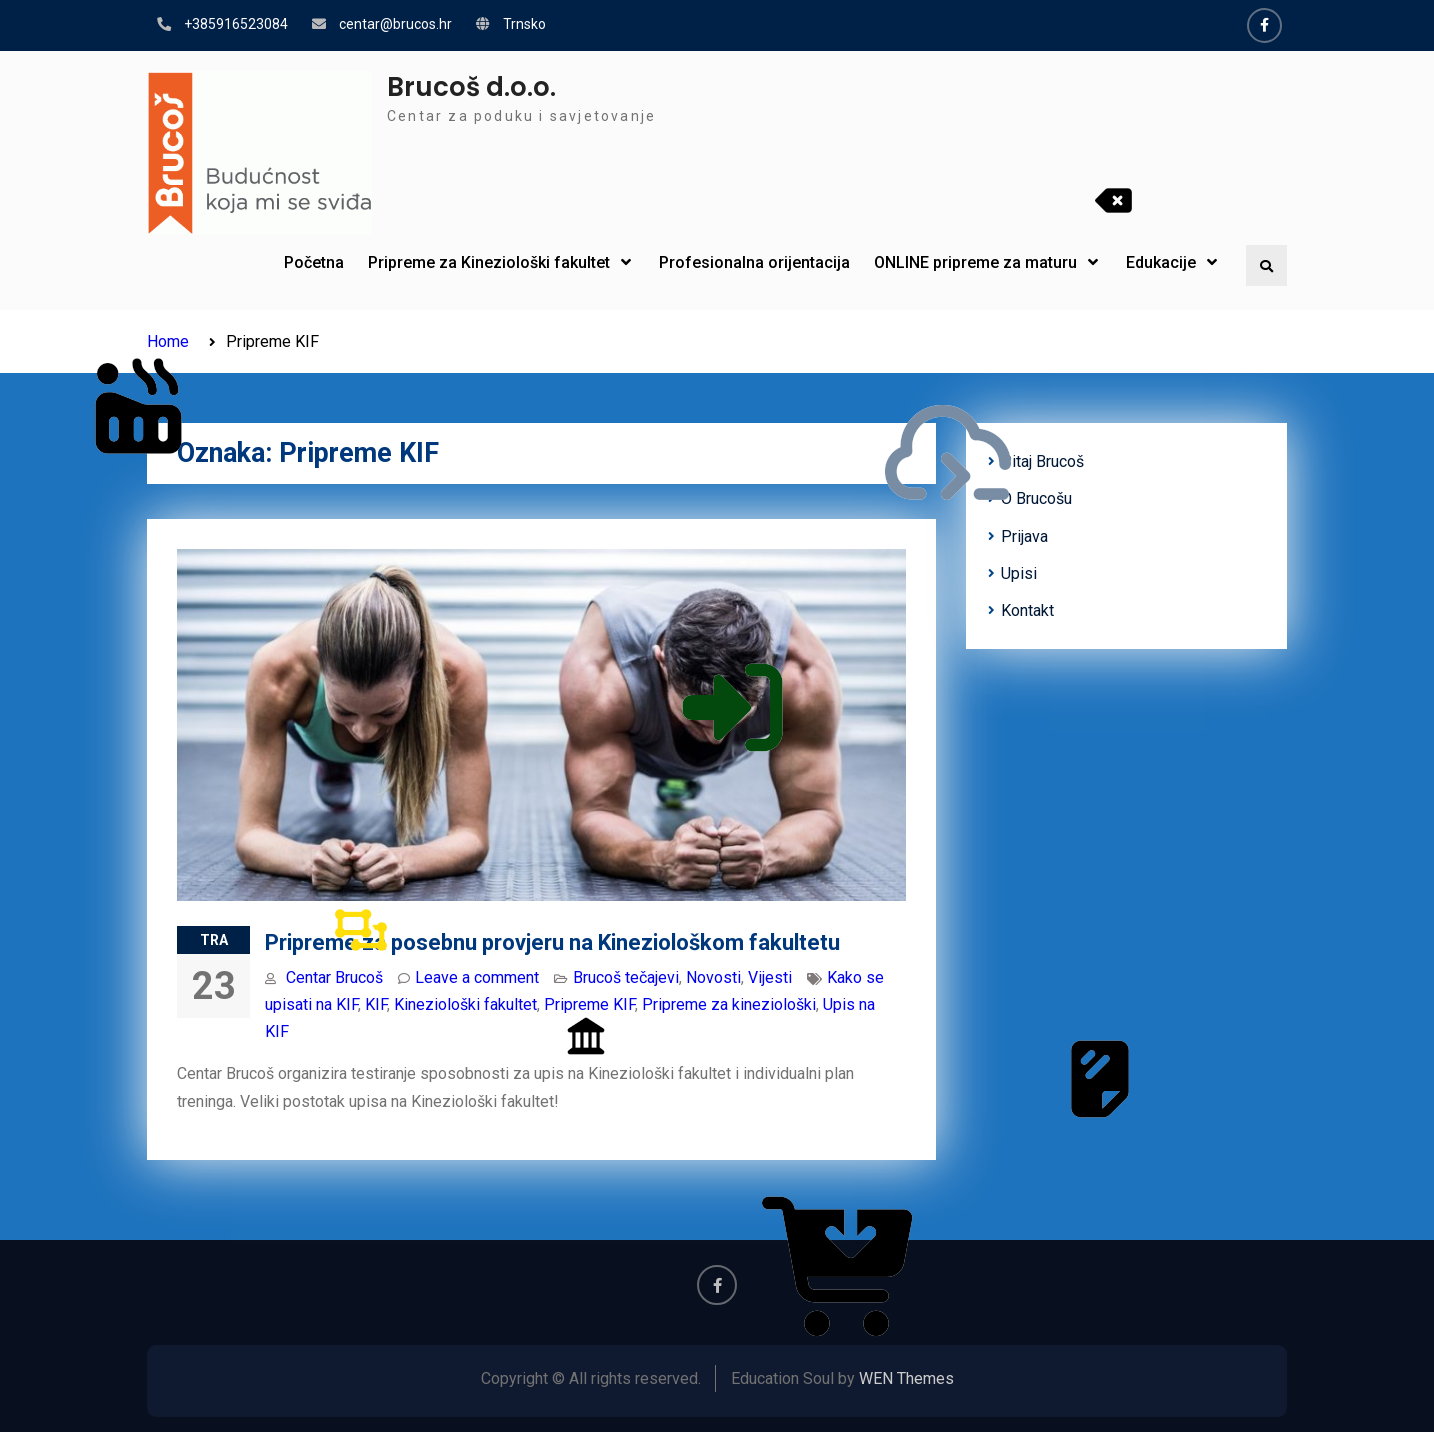  I want to click on view or access plastic sheet material, so click(1100, 1079).